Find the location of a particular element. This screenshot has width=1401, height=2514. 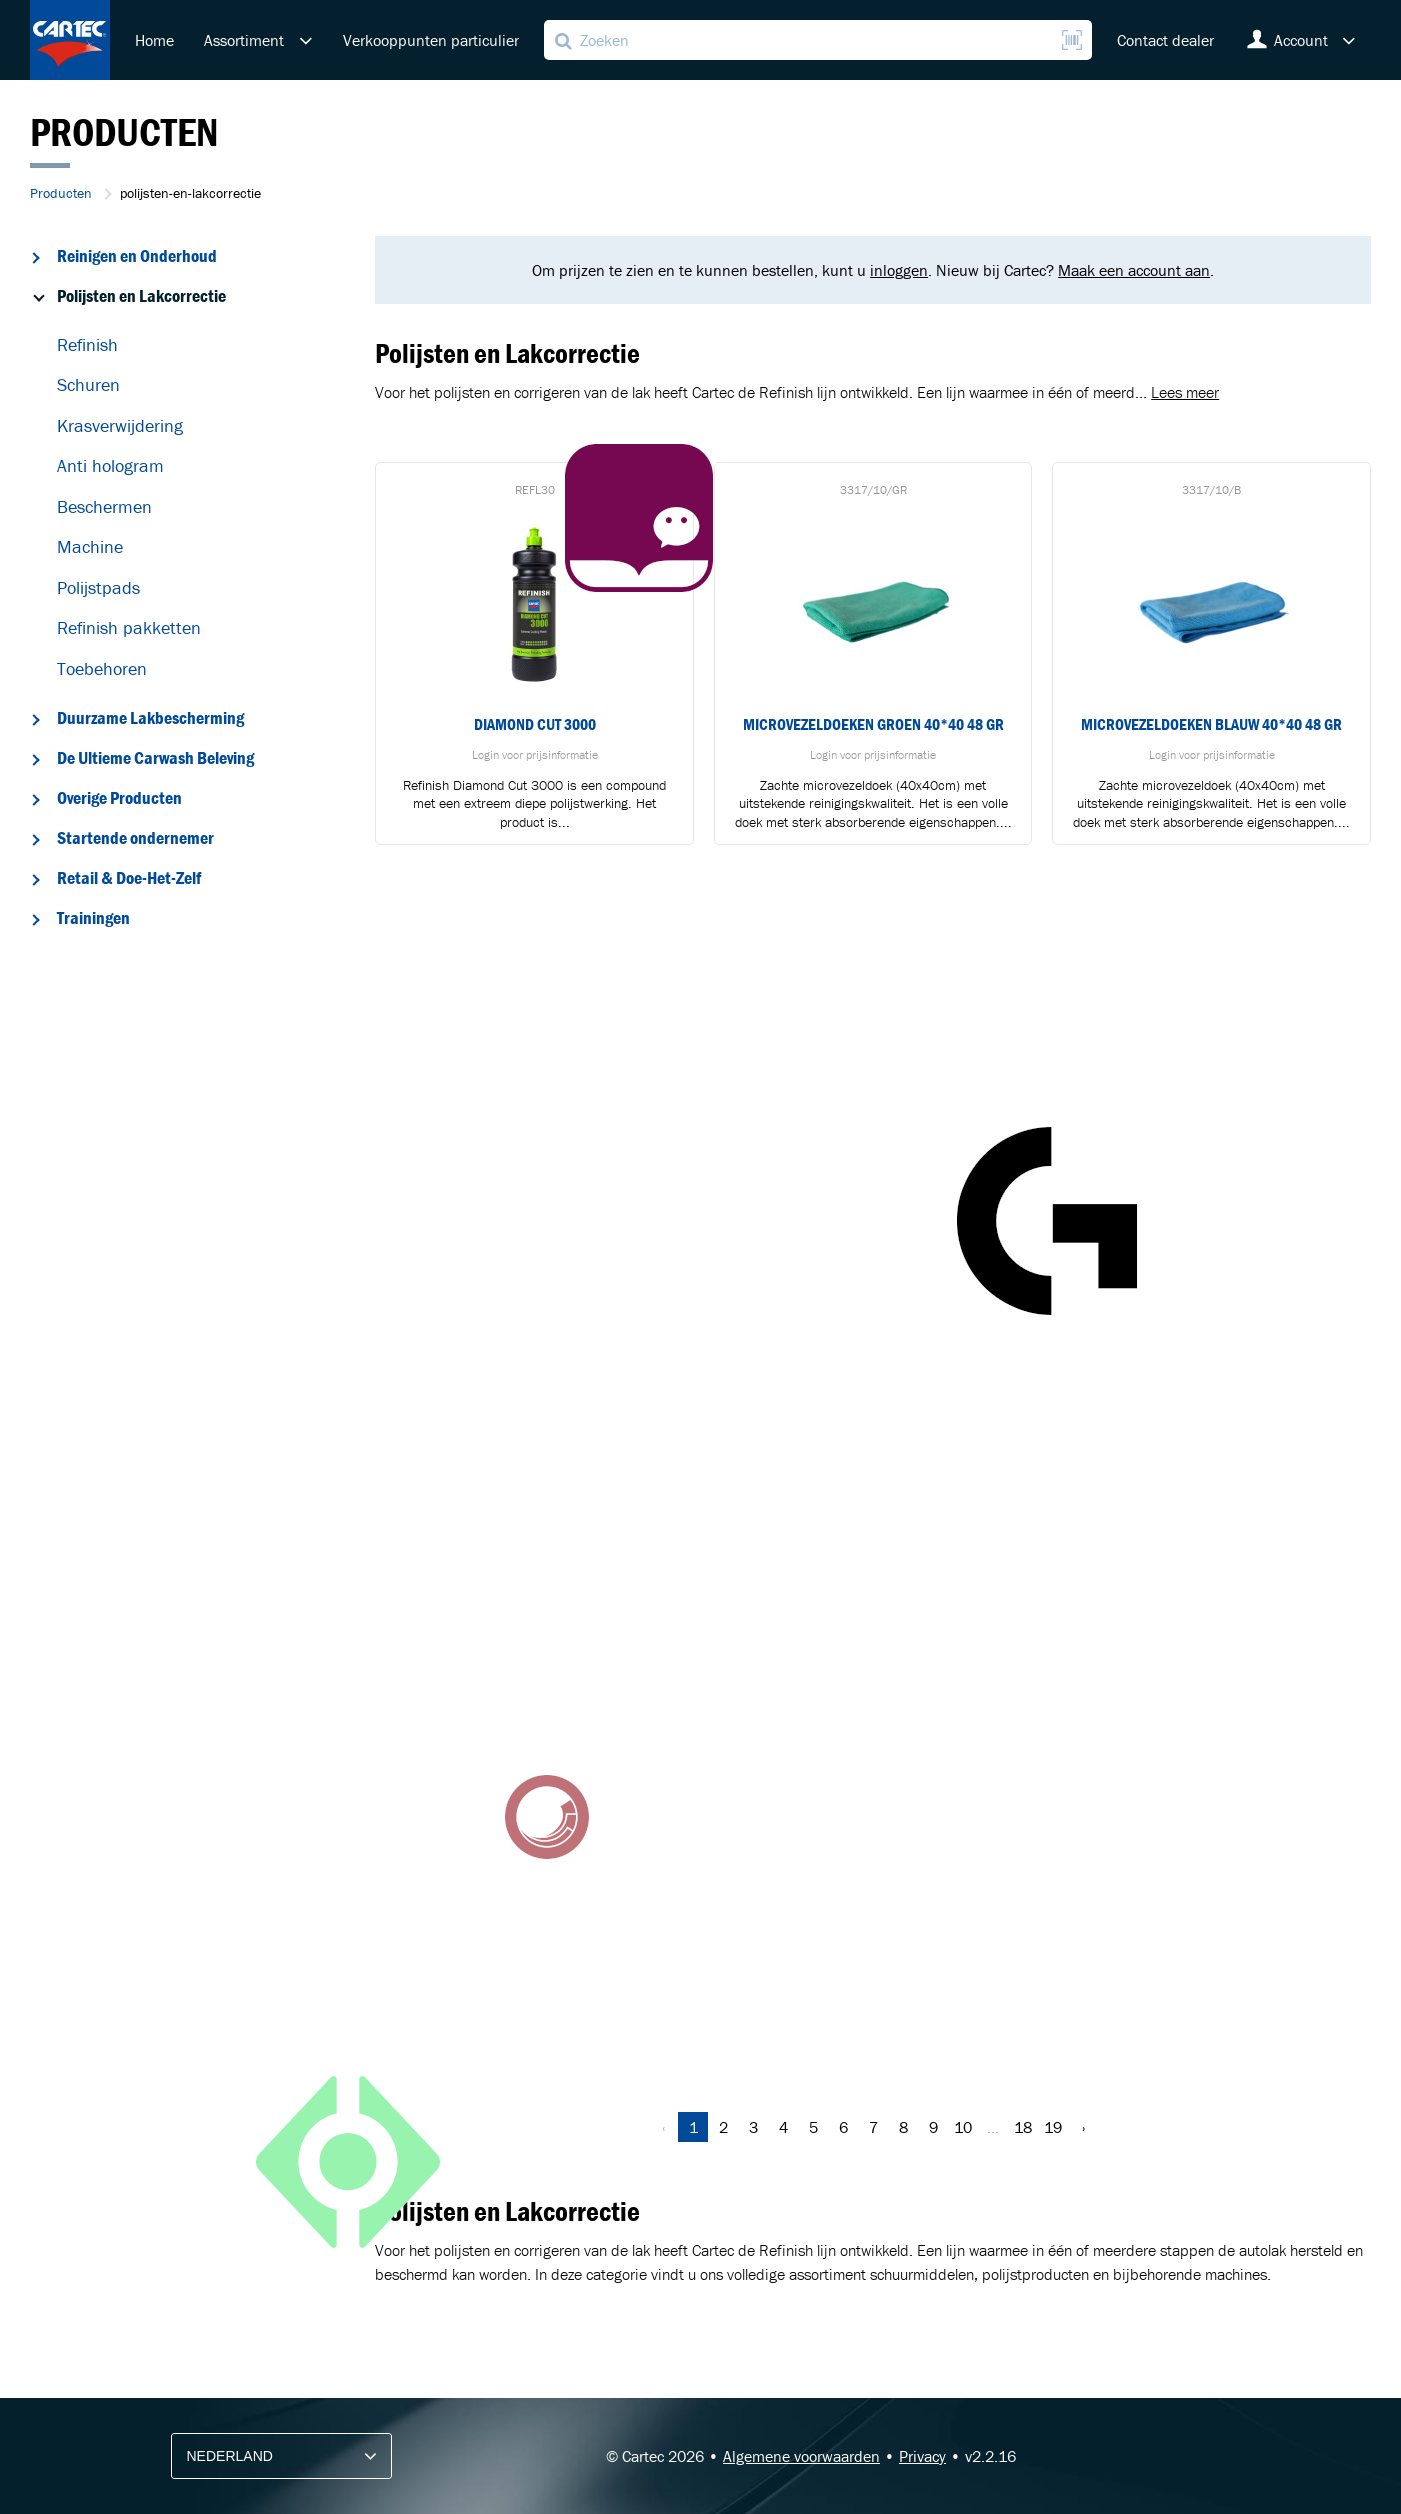

open the WeRead app is located at coordinates (639, 518).